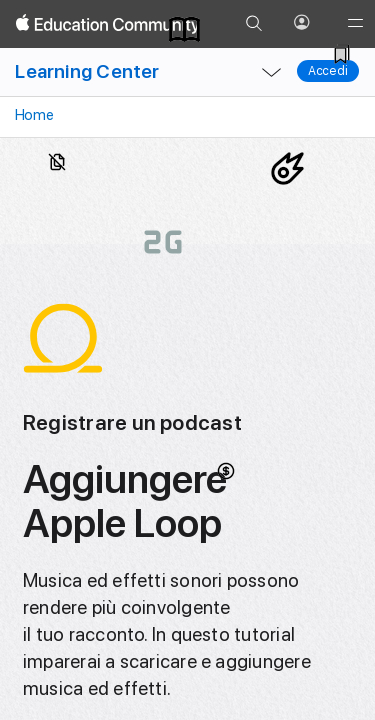 The width and height of the screenshot is (375, 720). Describe the element at coordinates (342, 54) in the screenshot. I see `view your saved bookmarks` at that location.